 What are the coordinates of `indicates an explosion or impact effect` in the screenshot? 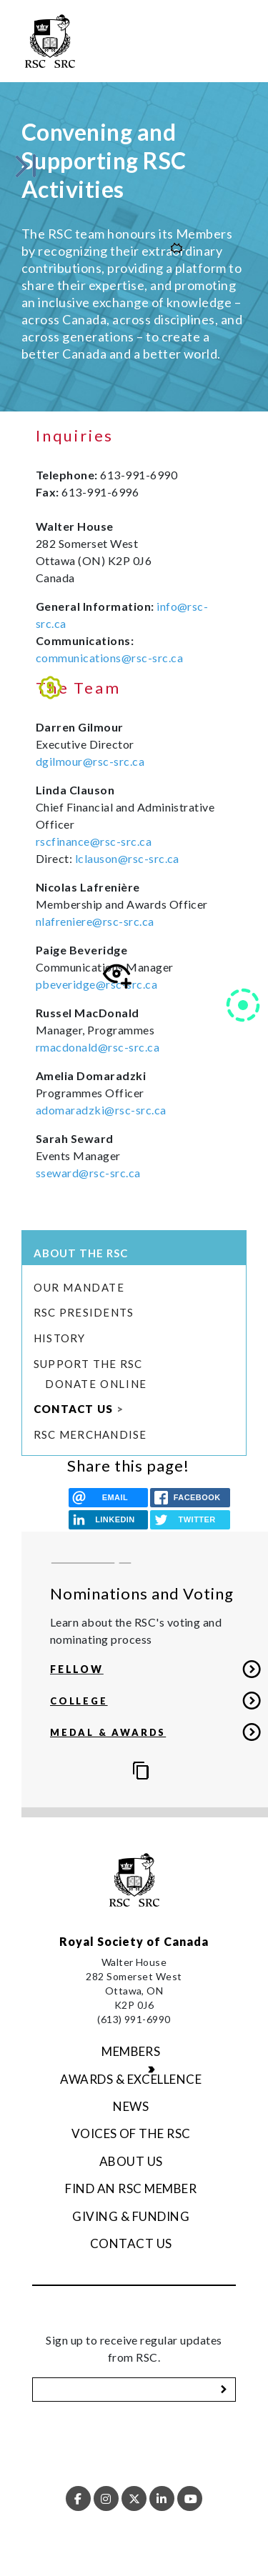 It's located at (177, 248).